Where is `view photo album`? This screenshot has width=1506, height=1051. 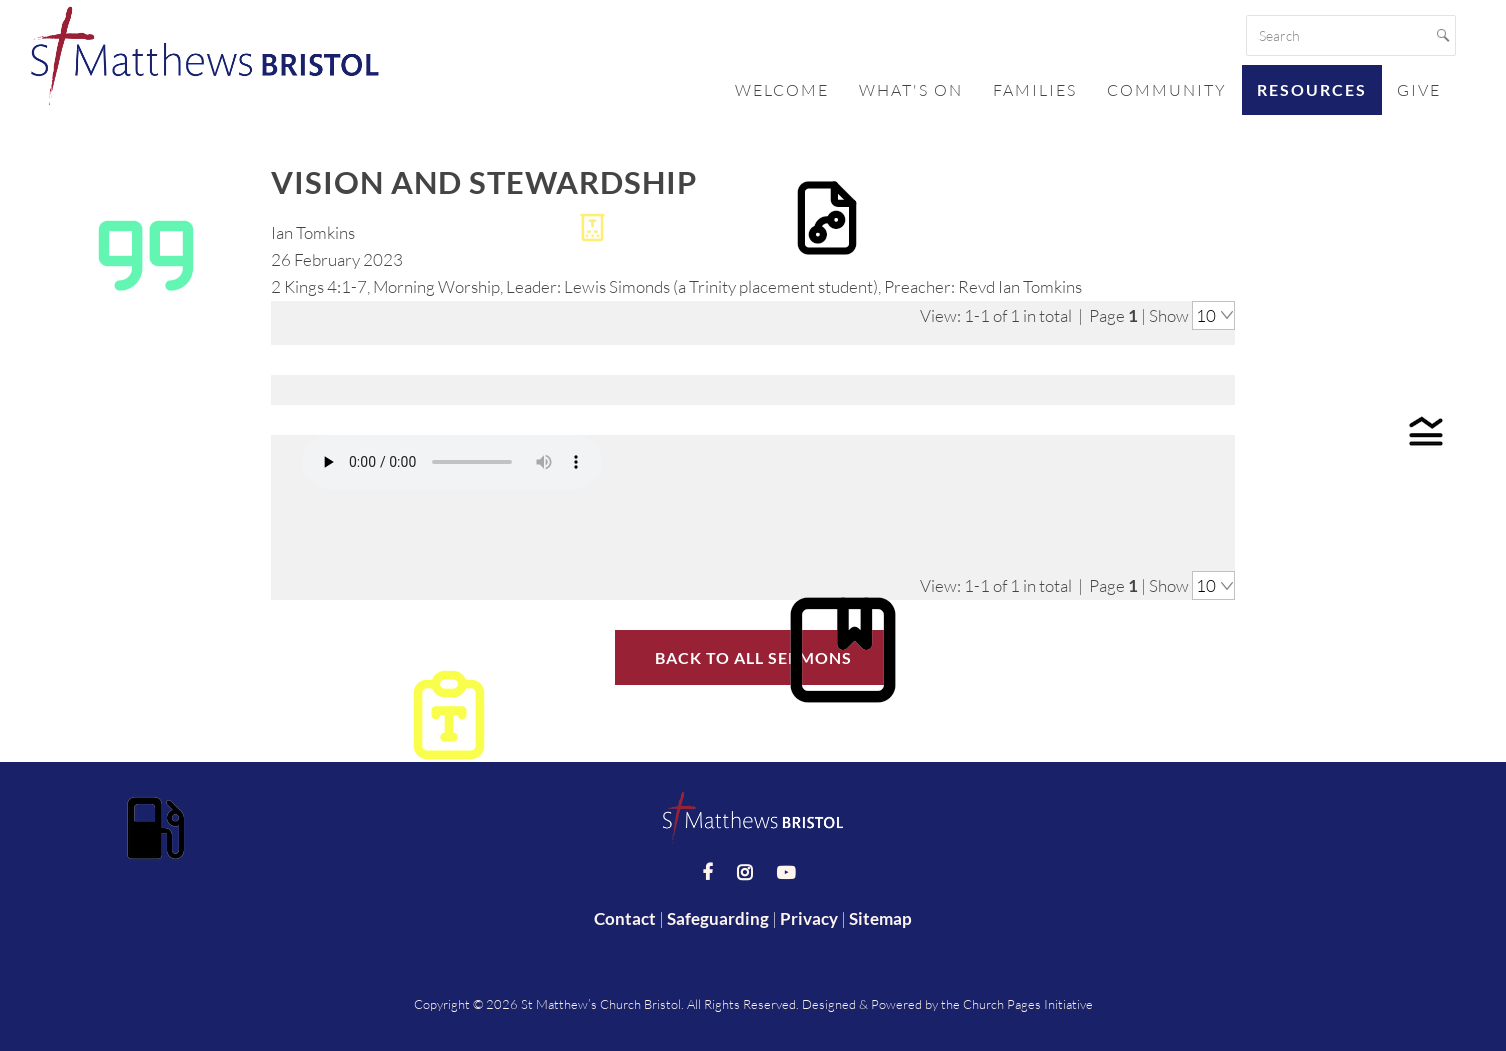 view photo album is located at coordinates (843, 650).